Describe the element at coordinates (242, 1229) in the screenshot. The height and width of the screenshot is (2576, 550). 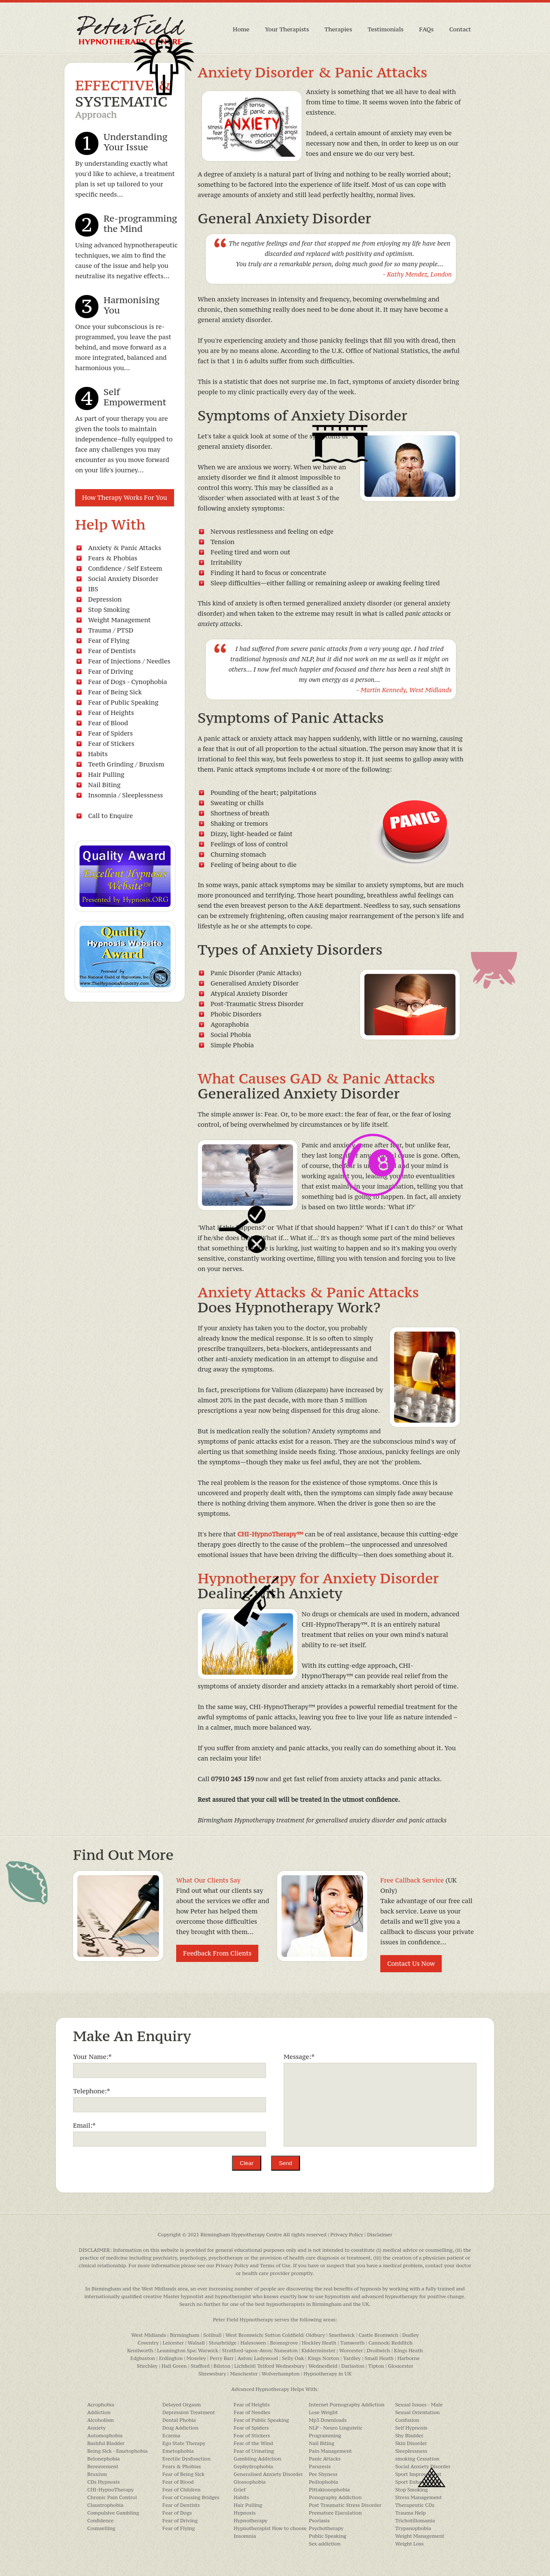
I see `select between multiple options` at that location.